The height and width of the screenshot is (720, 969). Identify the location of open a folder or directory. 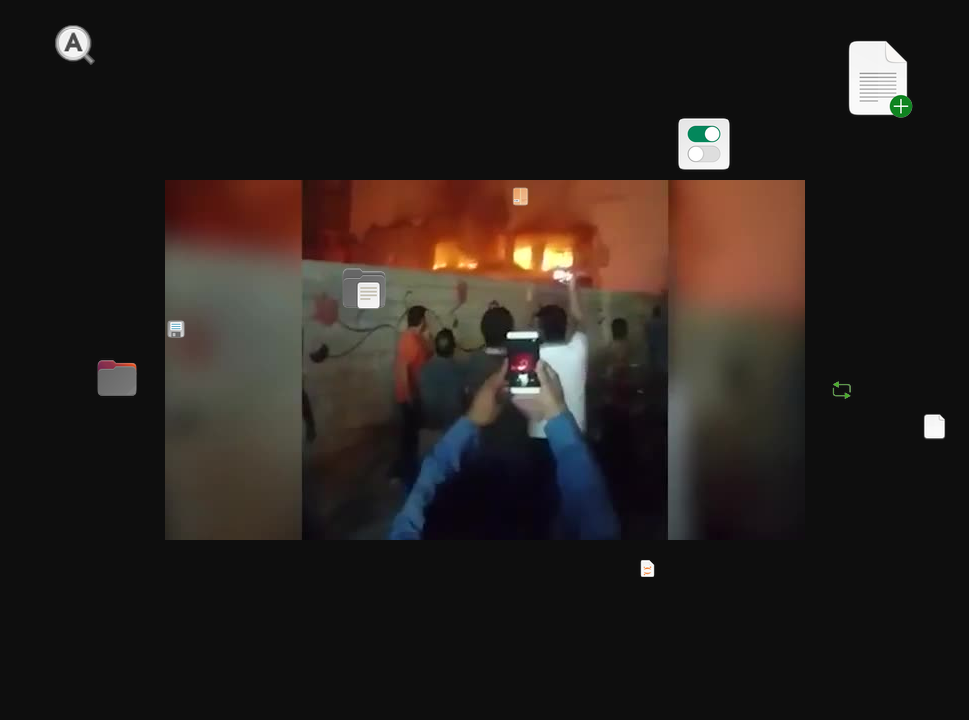
(117, 378).